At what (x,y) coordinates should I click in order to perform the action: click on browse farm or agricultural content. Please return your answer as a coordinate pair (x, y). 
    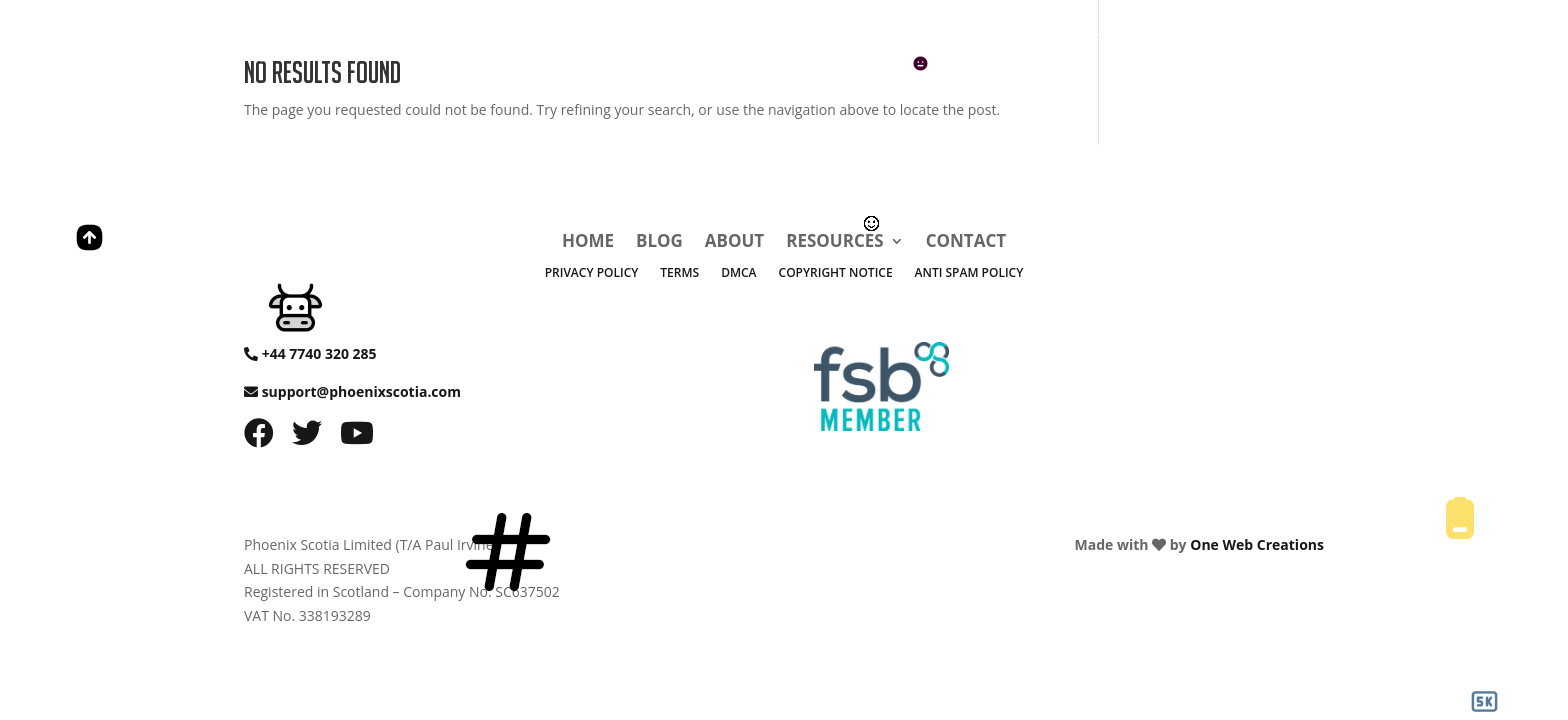
    Looking at the image, I should click on (295, 308).